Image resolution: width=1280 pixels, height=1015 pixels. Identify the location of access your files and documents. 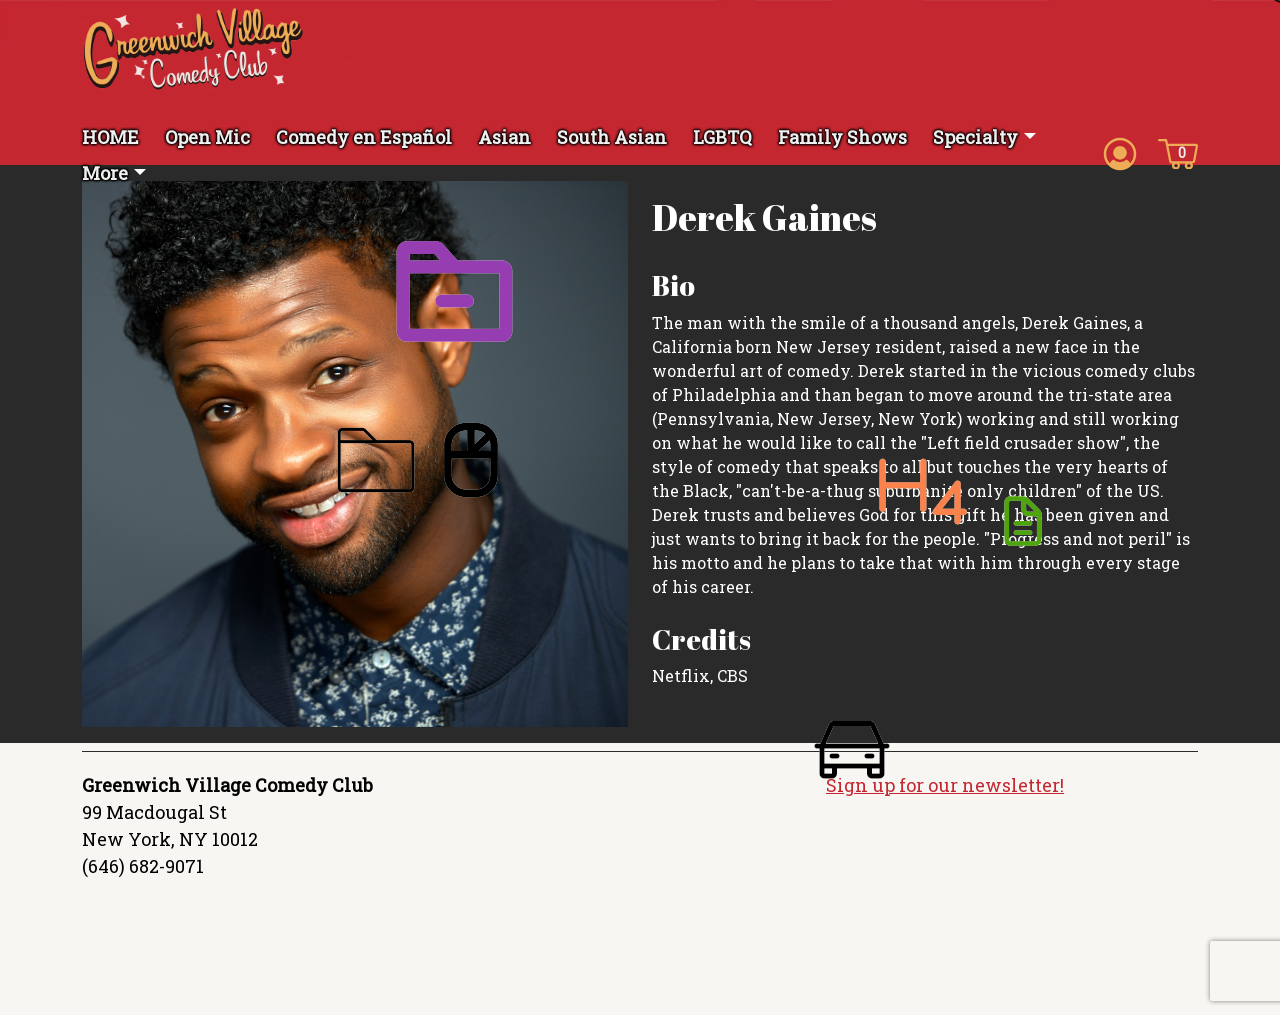
(376, 460).